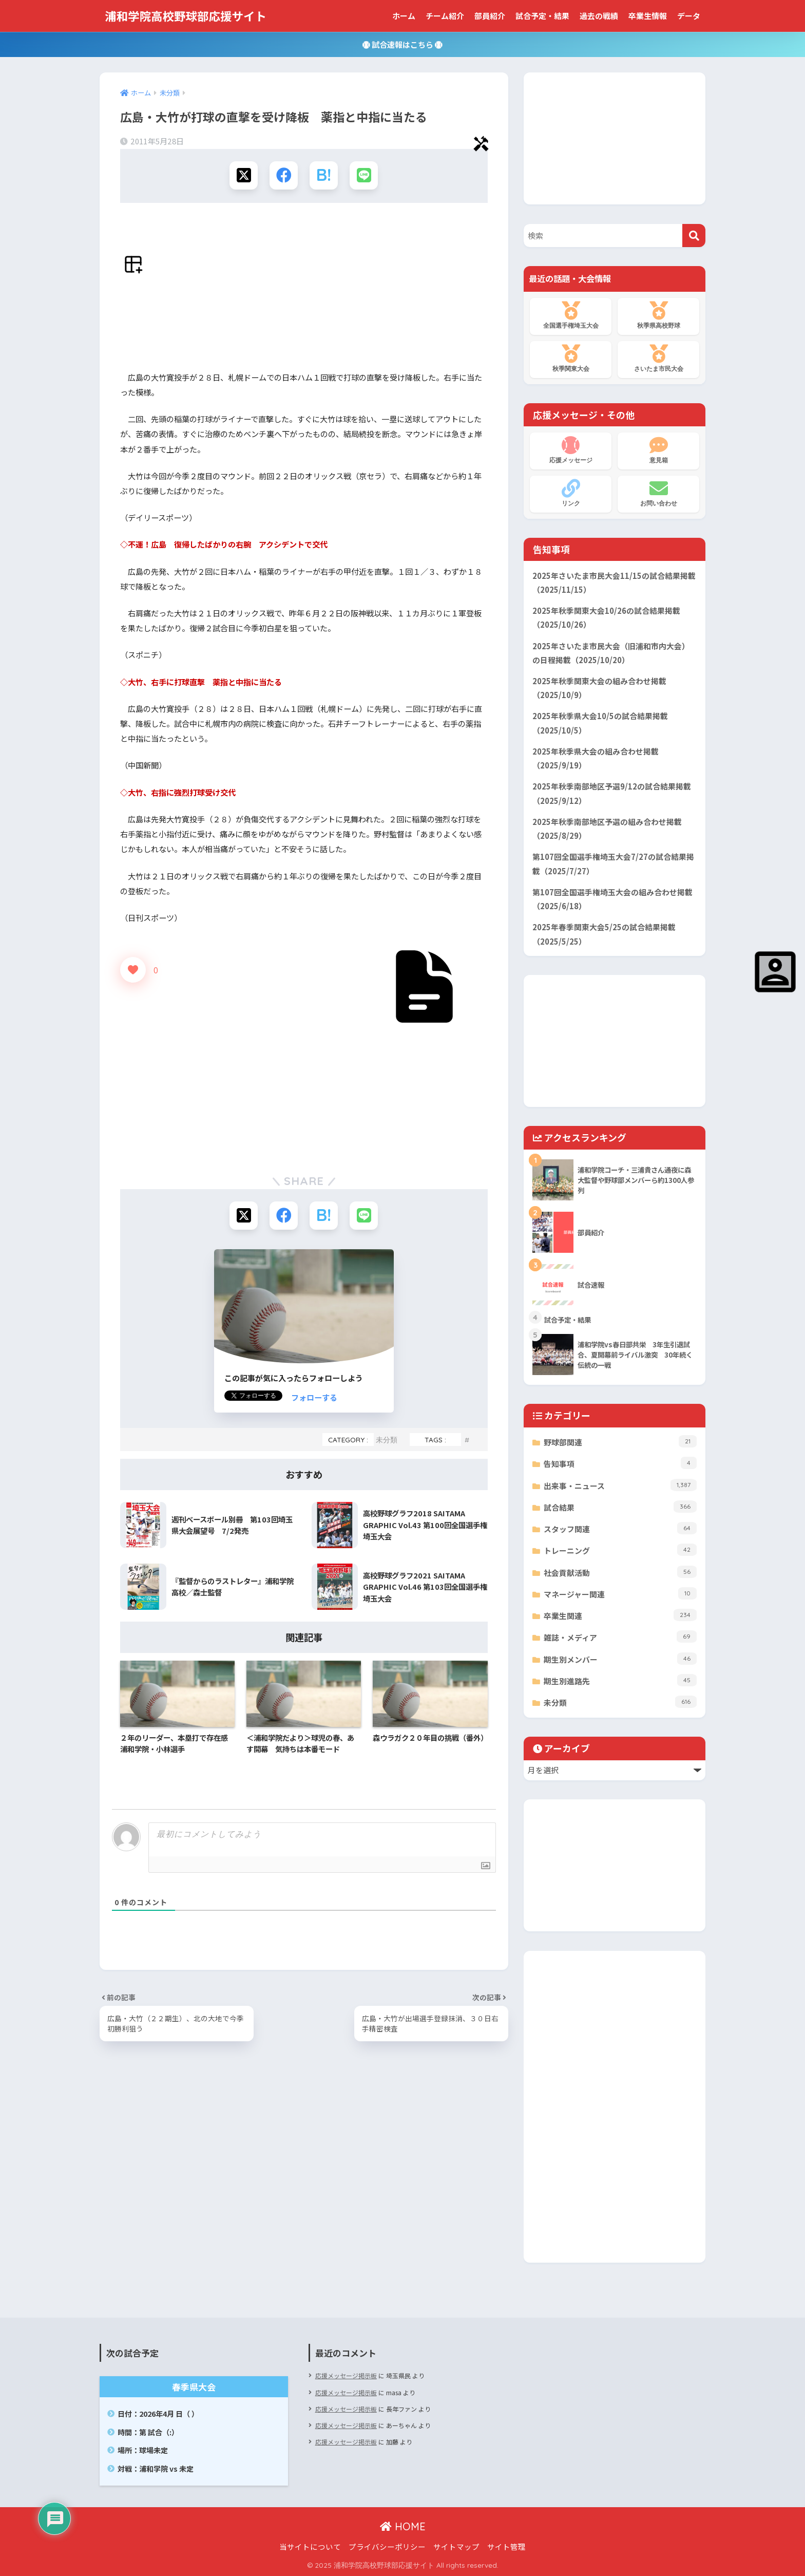 The height and width of the screenshot is (2576, 805). I want to click on add a new table or spreadsheet, so click(133, 264).